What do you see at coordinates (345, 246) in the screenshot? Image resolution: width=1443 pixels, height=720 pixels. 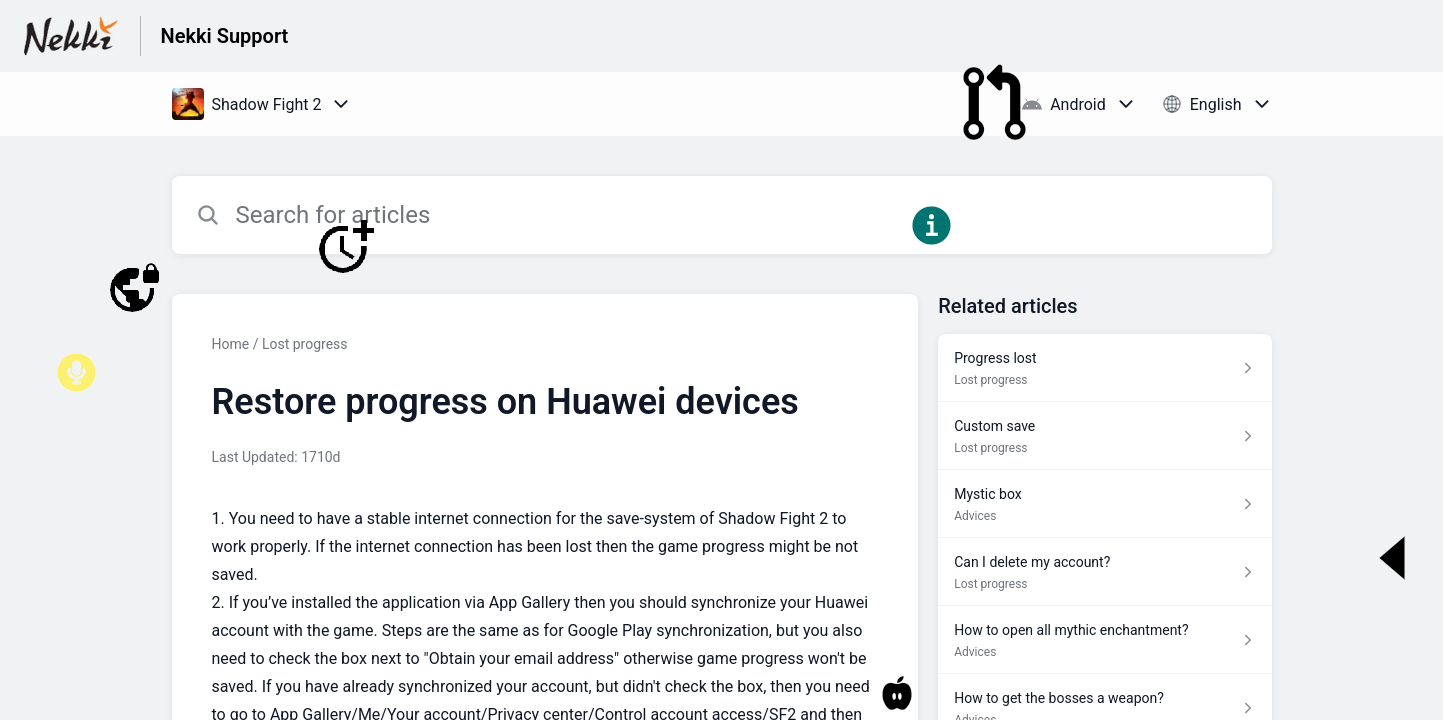 I see `add more time to a timer or deadline` at bounding box center [345, 246].